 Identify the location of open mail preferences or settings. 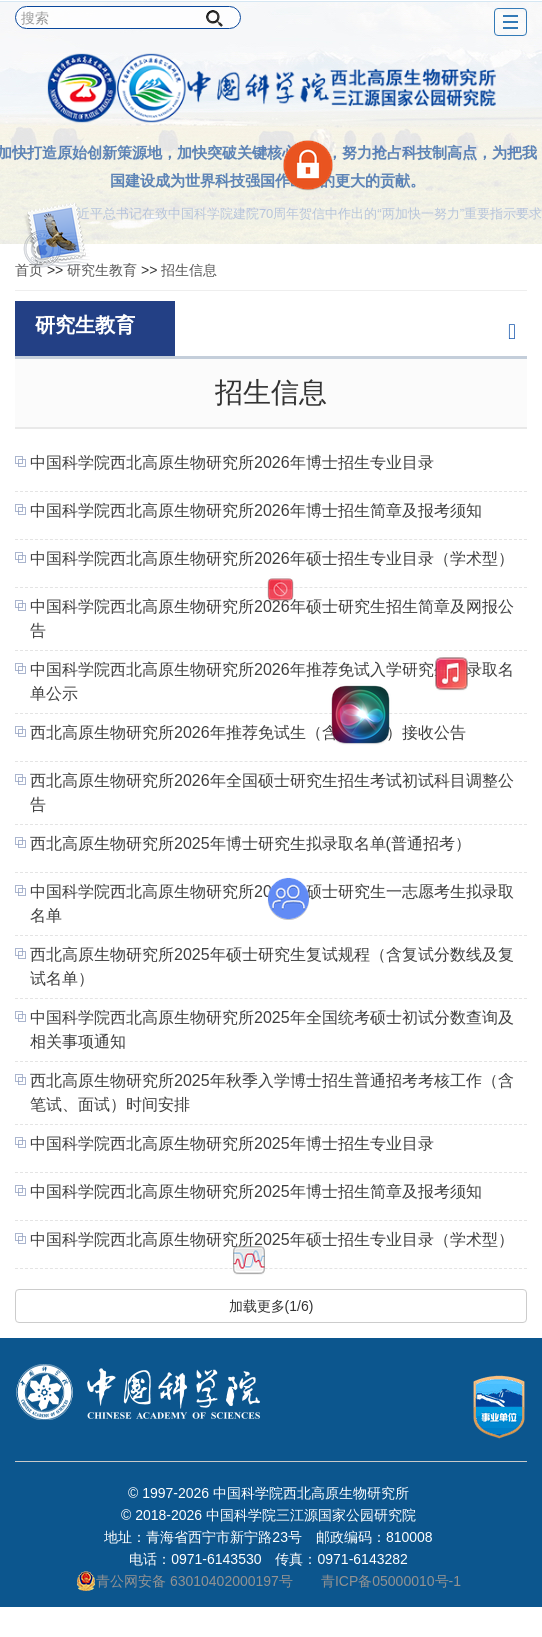
(56, 234).